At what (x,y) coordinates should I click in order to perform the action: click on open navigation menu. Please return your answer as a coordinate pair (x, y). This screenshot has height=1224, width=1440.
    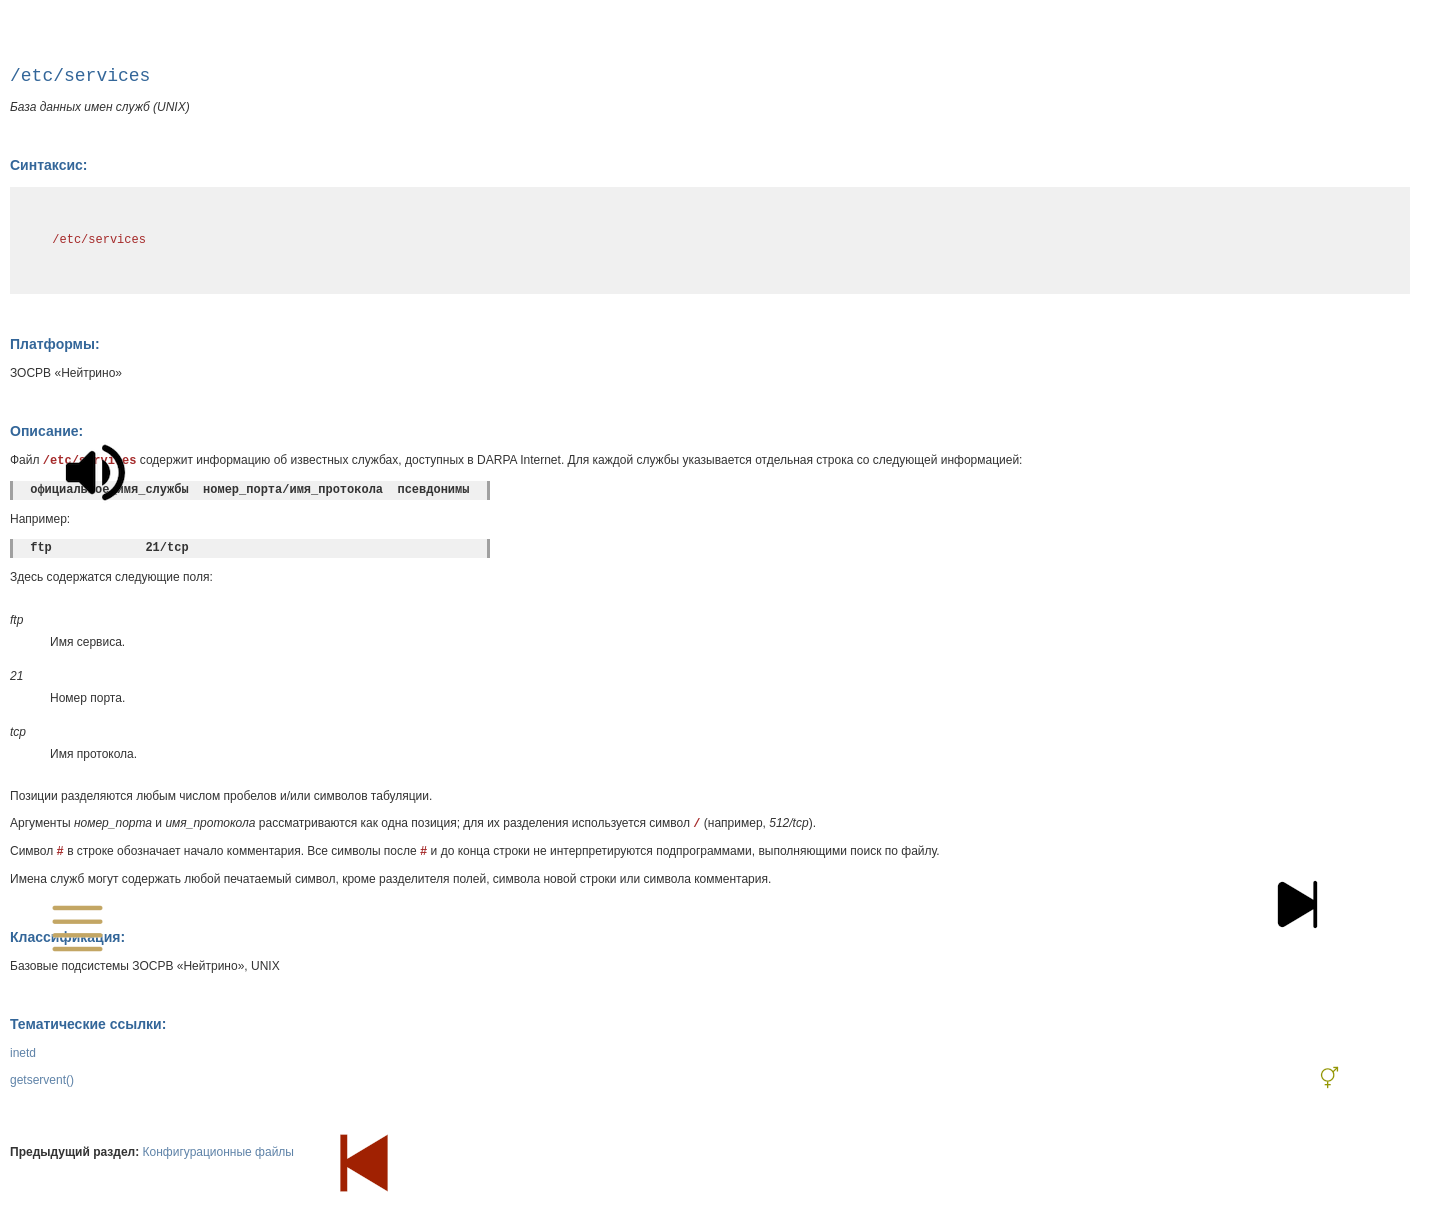
    Looking at the image, I should click on (77, 928).